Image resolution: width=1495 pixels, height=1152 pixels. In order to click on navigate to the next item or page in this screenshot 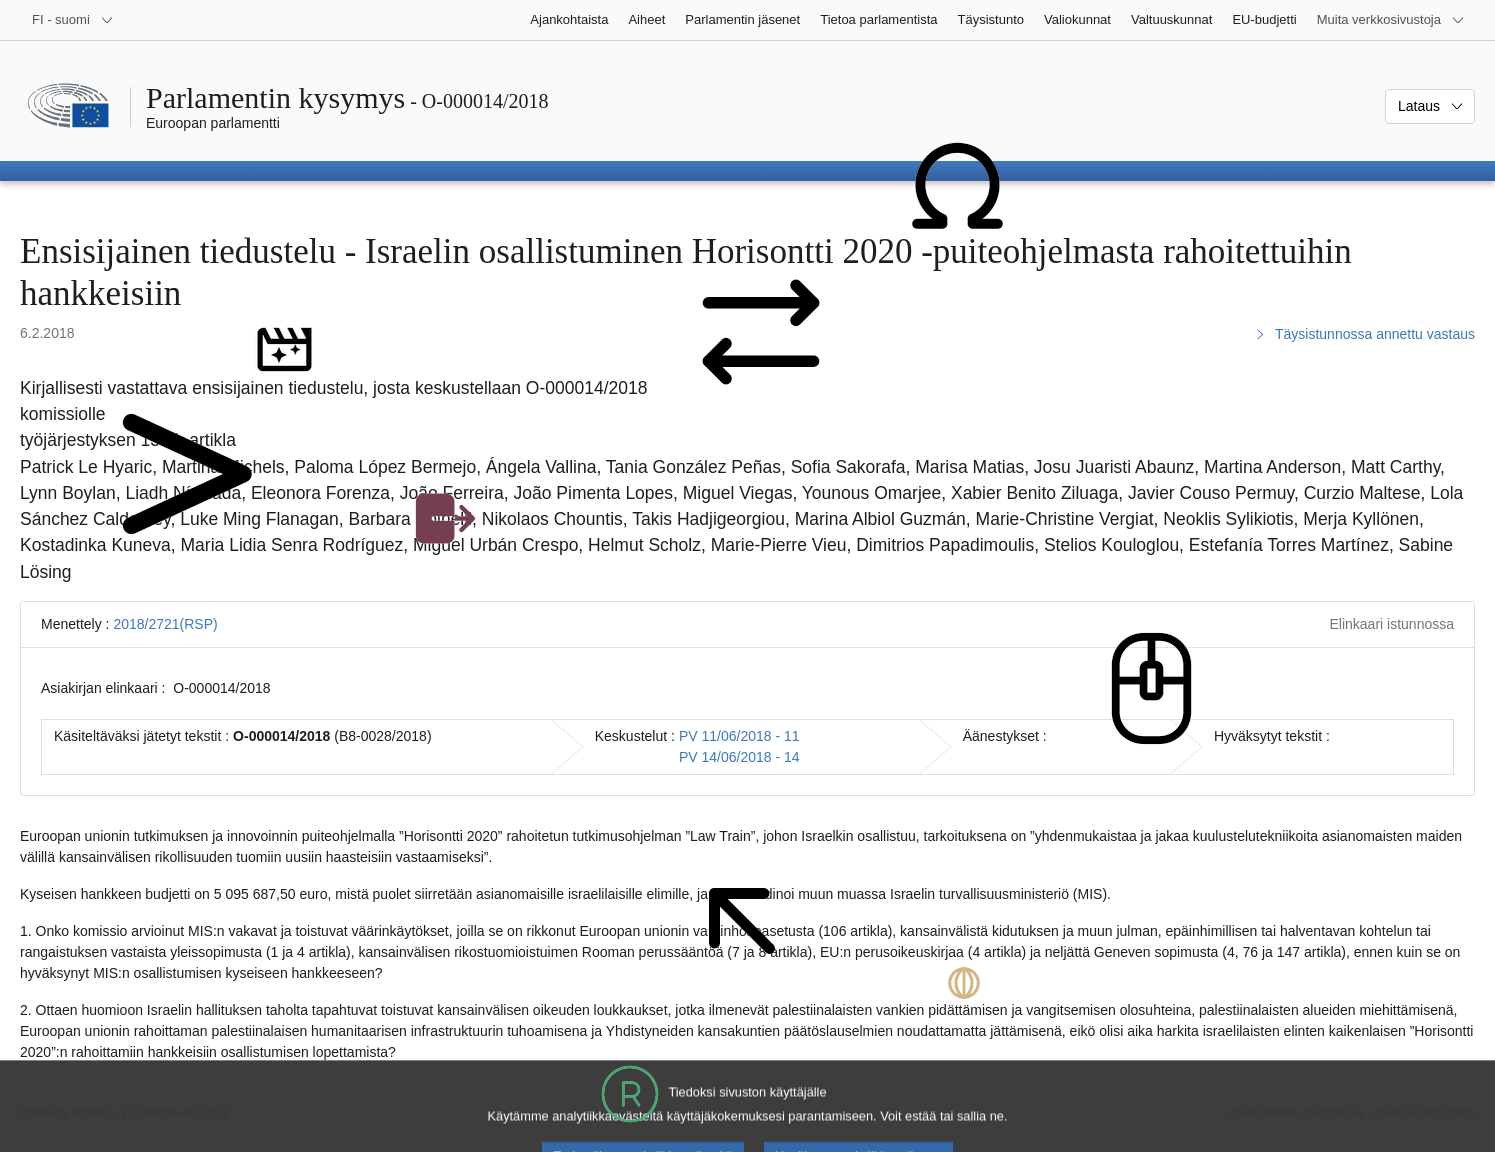, I will do `click(183, 474)`.